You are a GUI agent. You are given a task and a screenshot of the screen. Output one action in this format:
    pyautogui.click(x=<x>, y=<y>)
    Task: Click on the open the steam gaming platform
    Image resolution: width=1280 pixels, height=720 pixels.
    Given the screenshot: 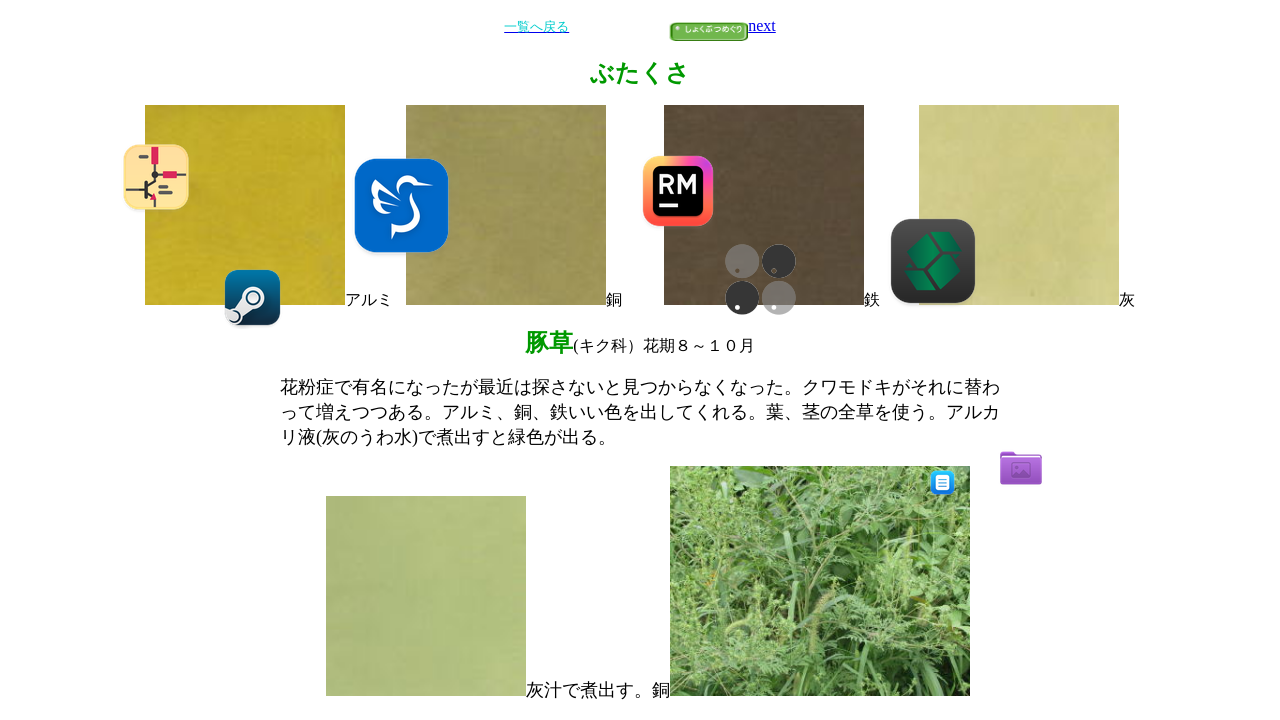 What is the action you would take?
    pyautogui.click(x=252, y=297)
    